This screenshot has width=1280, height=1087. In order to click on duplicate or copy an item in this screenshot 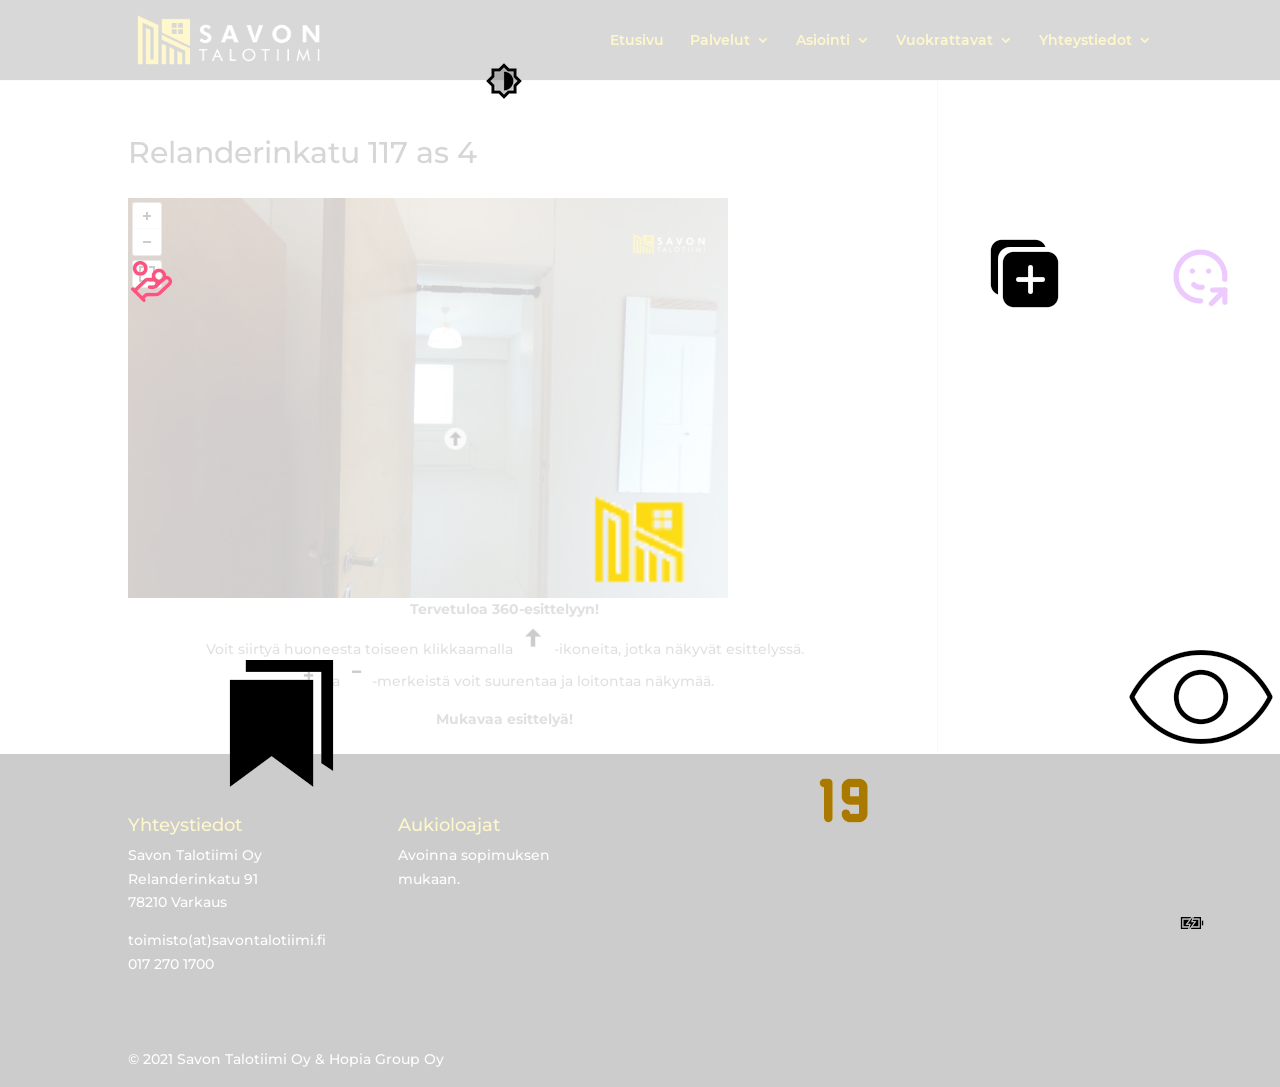, I will do `click(1024, 273)`.